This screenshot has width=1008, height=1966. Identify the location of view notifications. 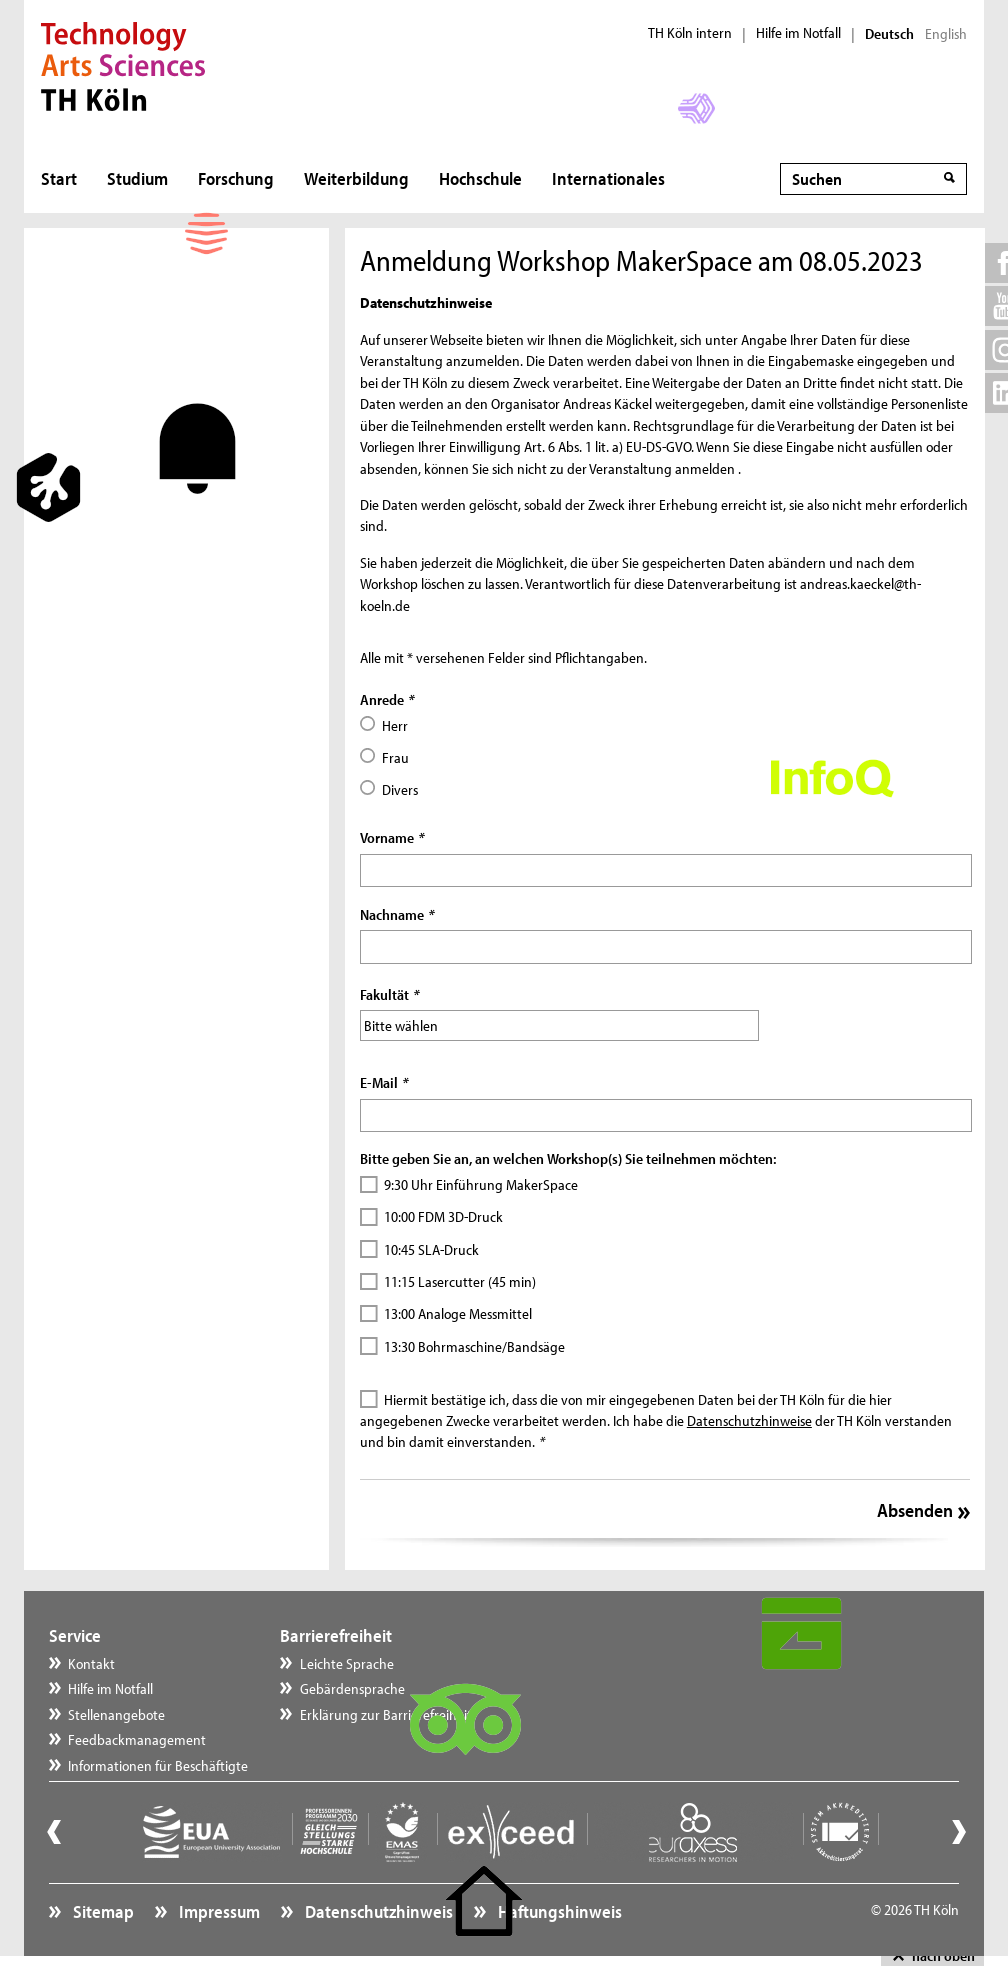
(197, 445).